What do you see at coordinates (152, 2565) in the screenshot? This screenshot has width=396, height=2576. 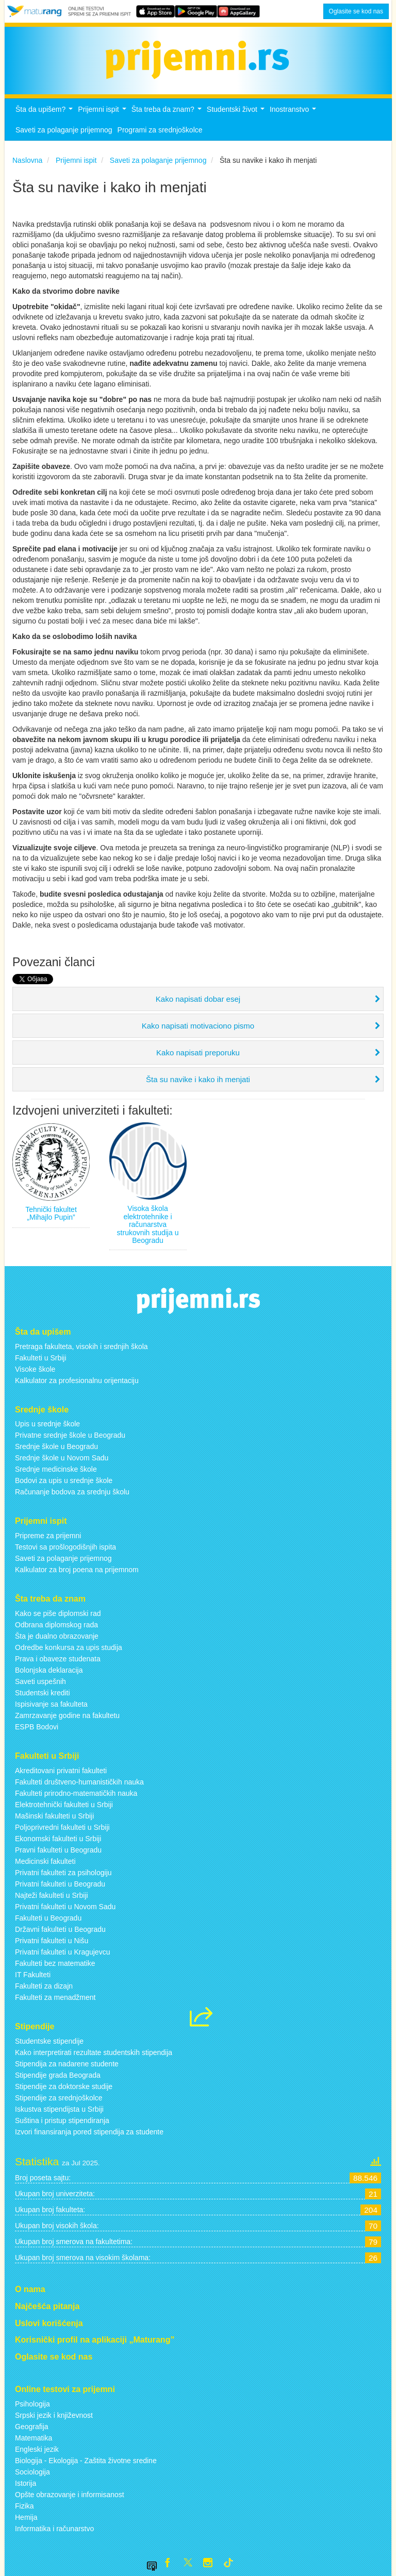 I see `view certificate or credential details` at bounding box center [152, 2565].